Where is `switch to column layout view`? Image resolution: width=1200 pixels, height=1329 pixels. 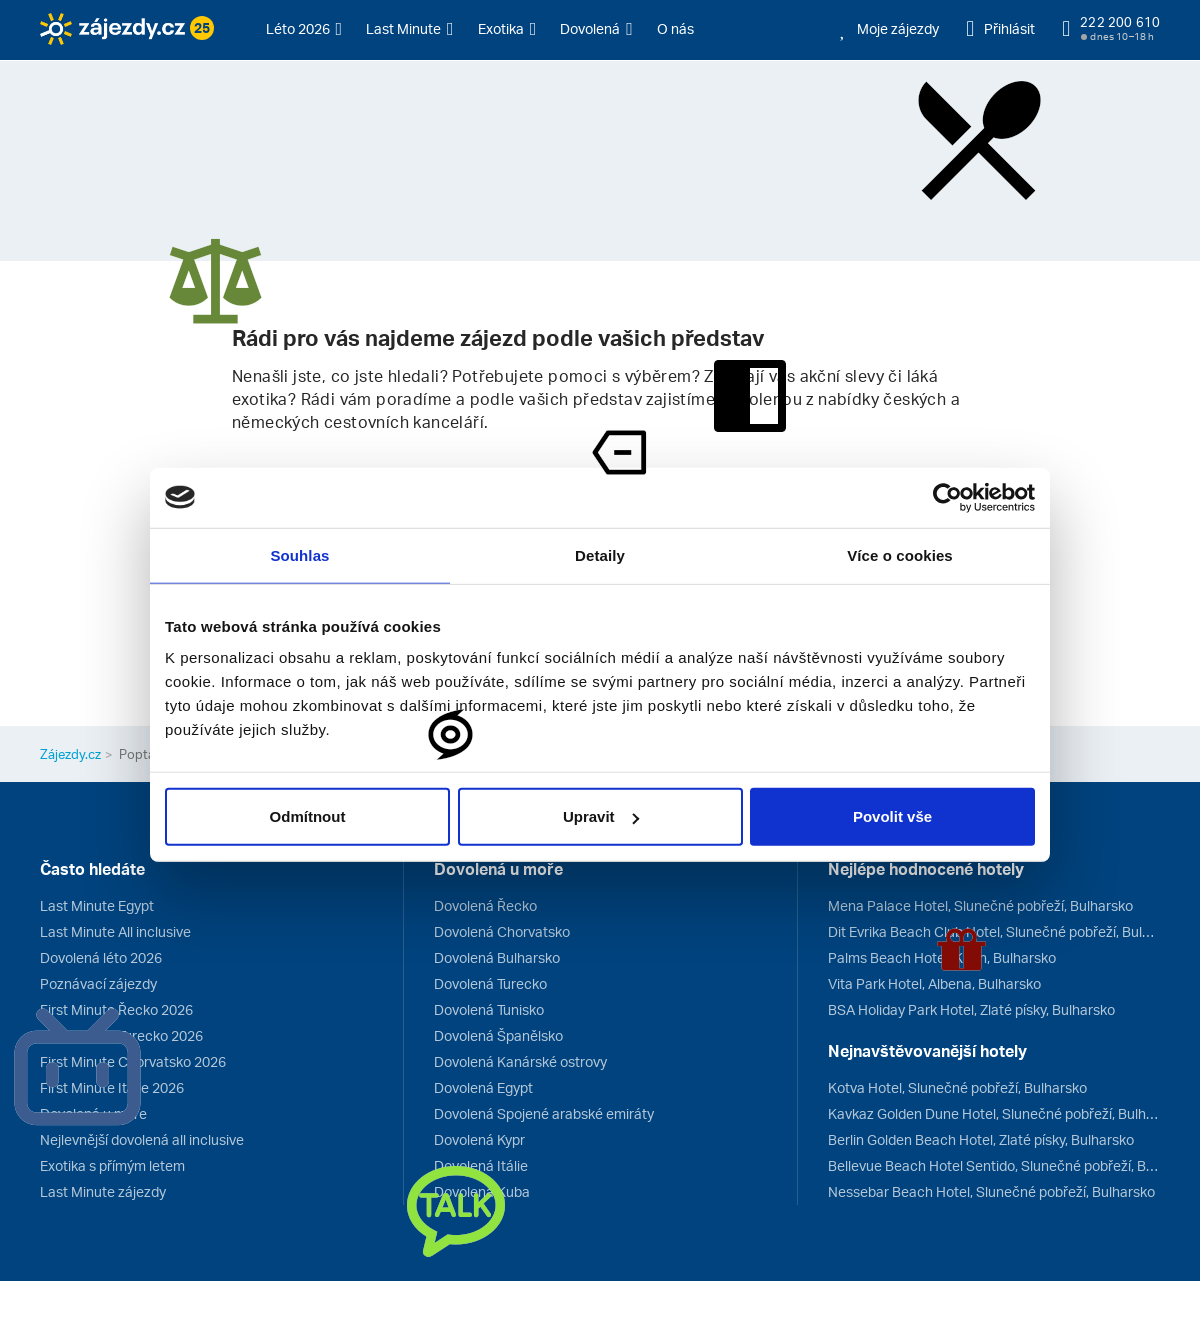
switch to column layout view is located at coordinates (750, 396).